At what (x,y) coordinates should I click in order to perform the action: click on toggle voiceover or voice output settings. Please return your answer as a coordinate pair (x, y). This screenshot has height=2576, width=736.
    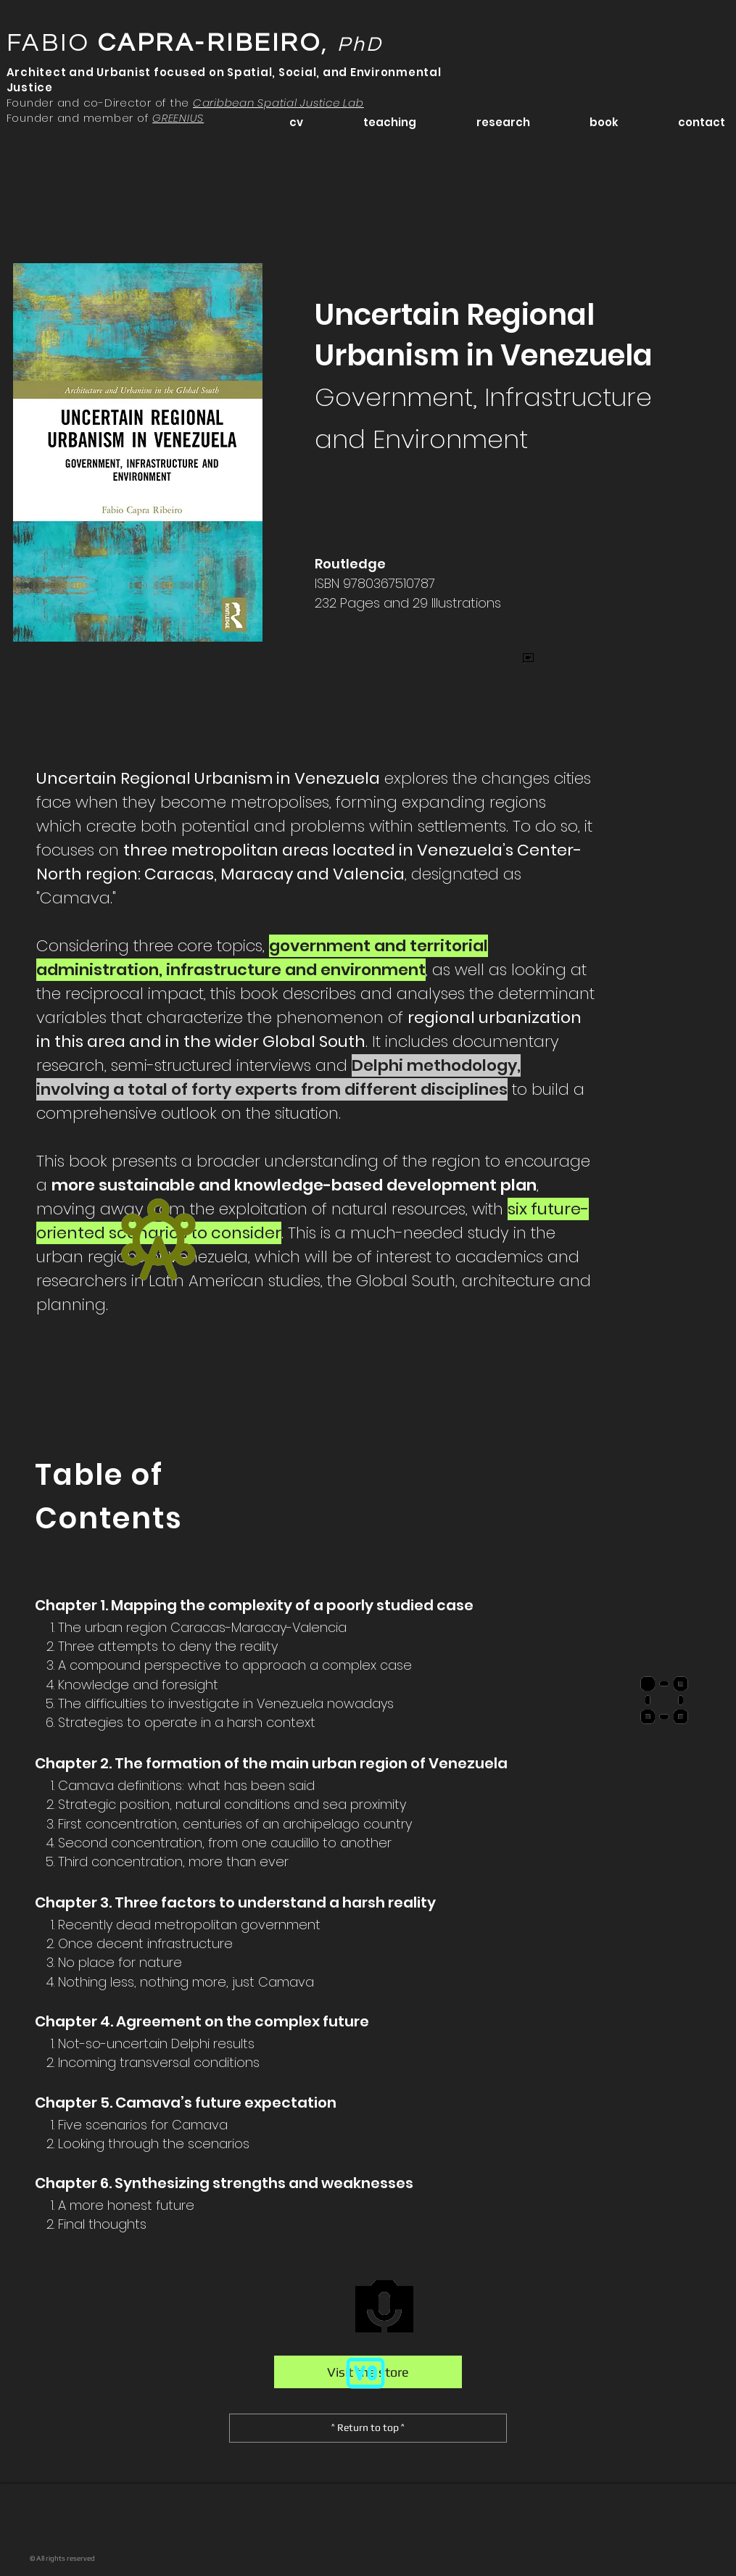
    Looking at the image, I should click on (365, 2373).